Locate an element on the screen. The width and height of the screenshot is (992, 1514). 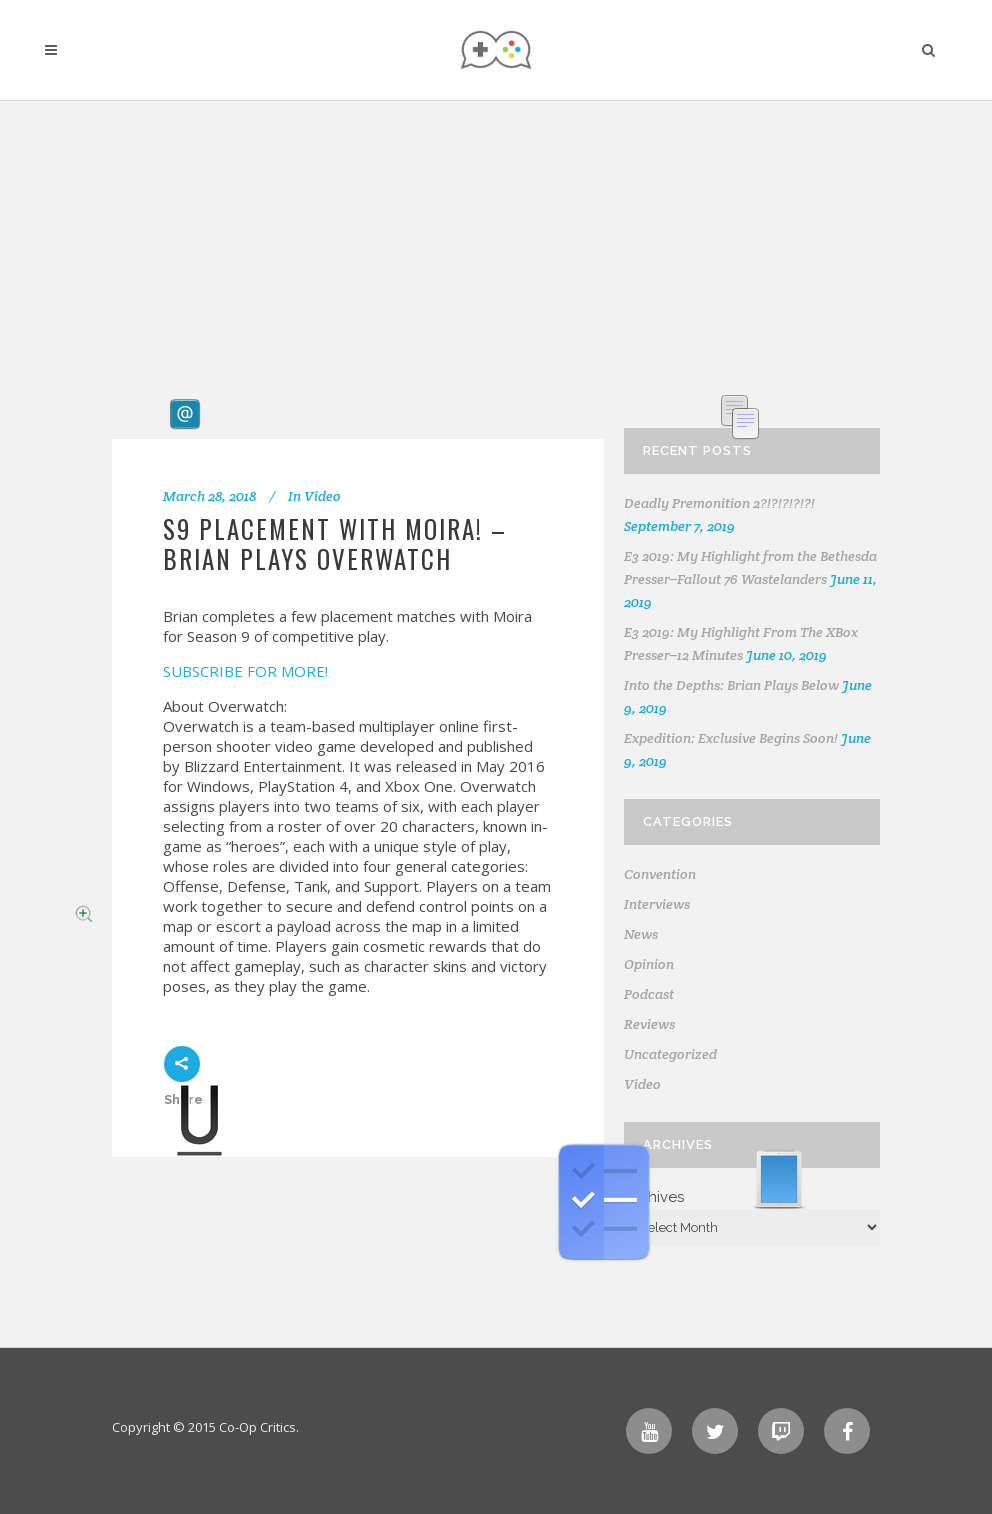
manage linked online accounts is located at coordinates (185, 414).